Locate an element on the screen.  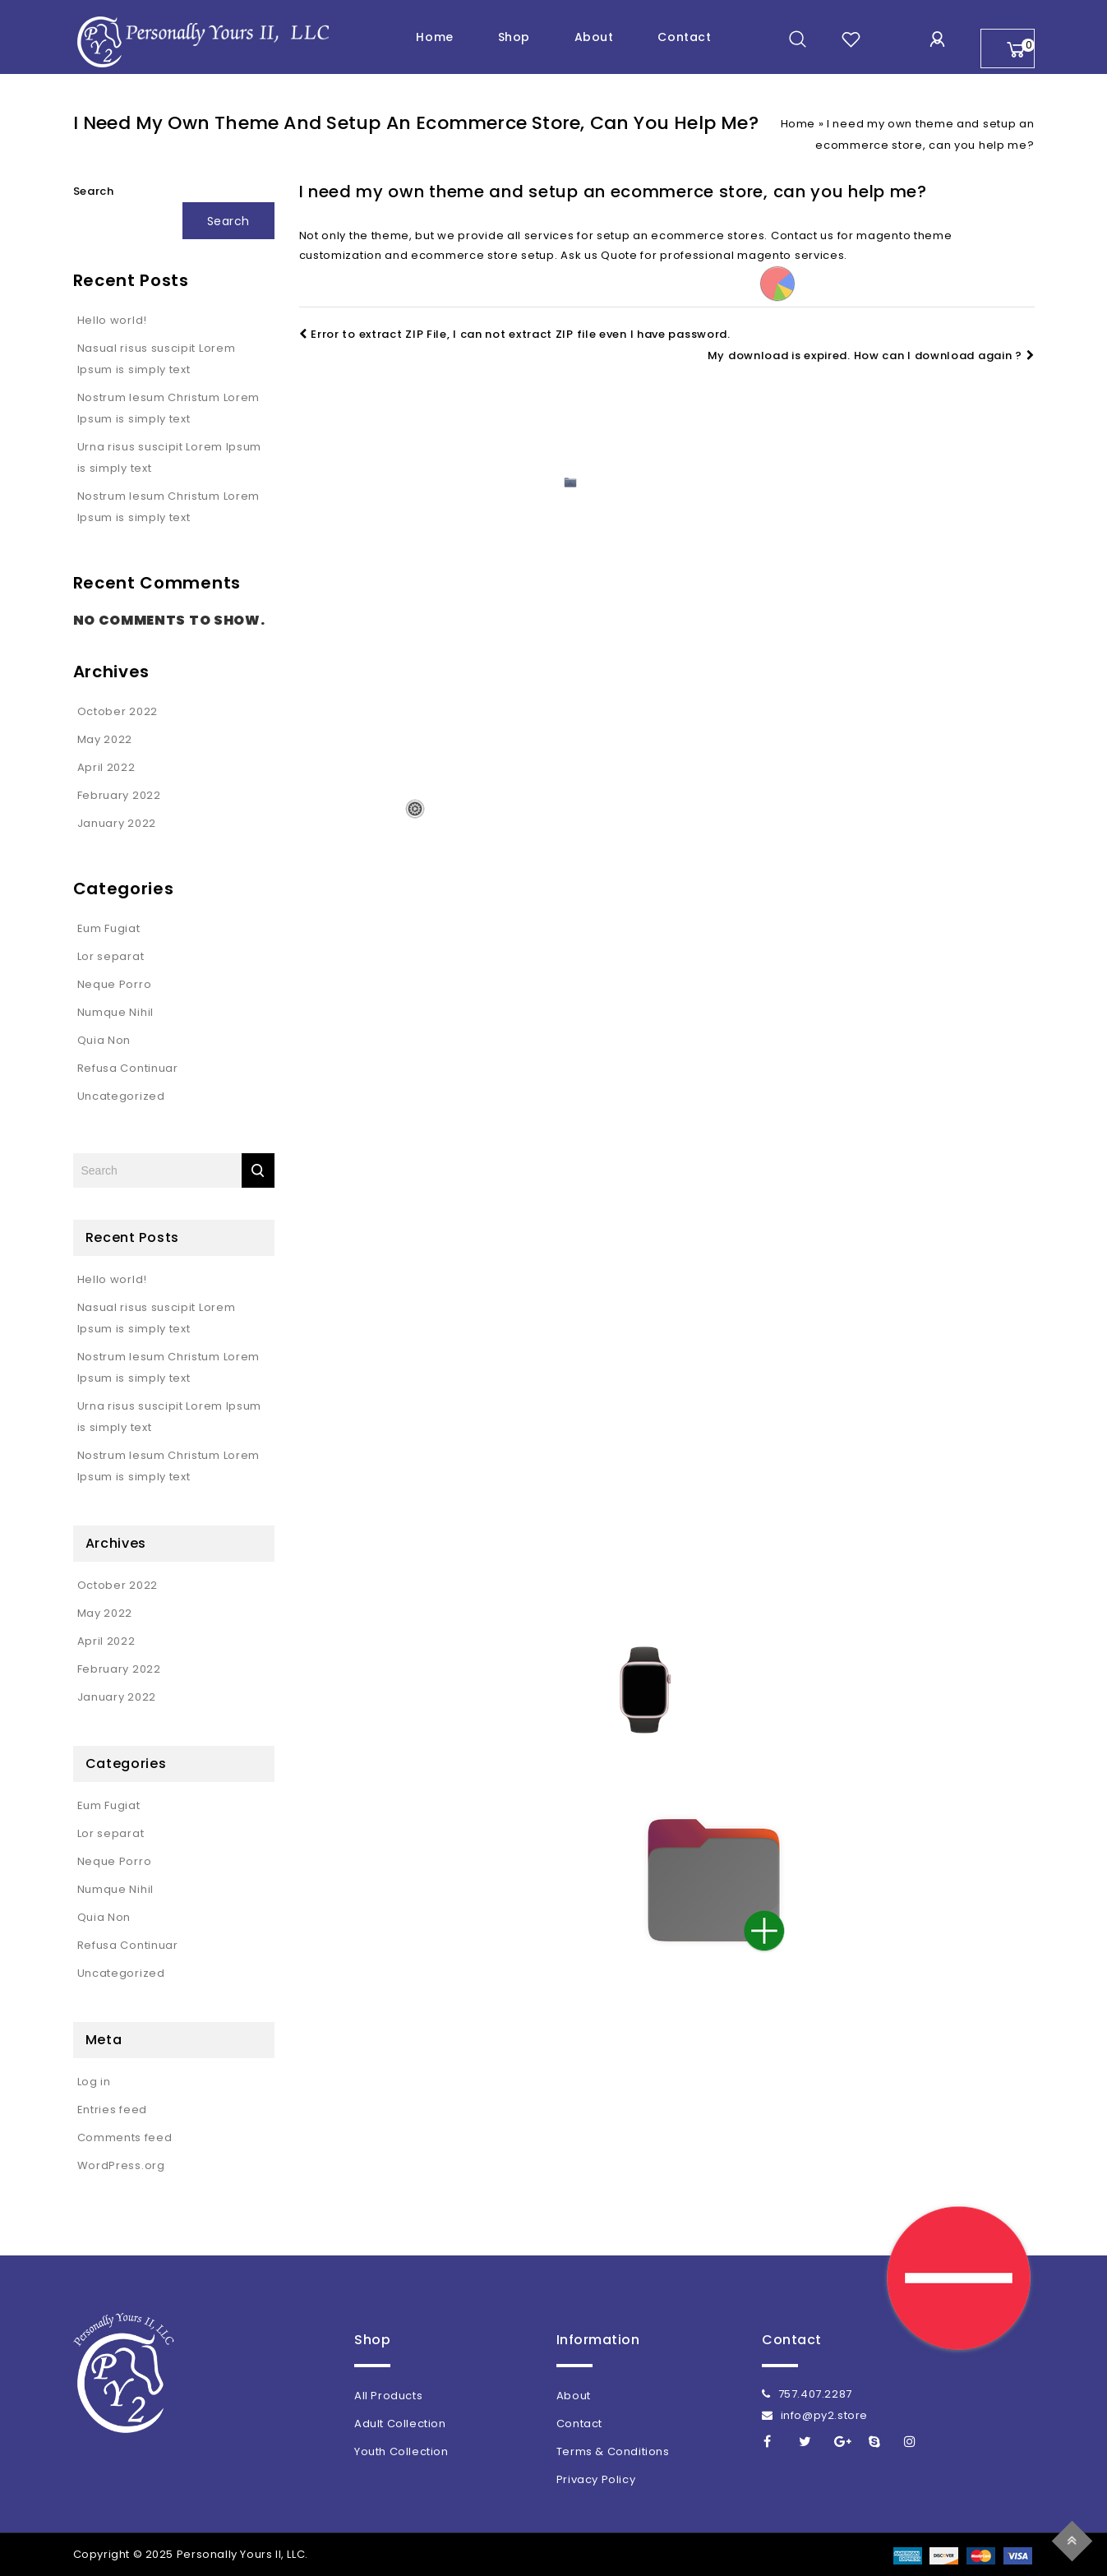
view or edit document properties is located at coordinates (415, 809).